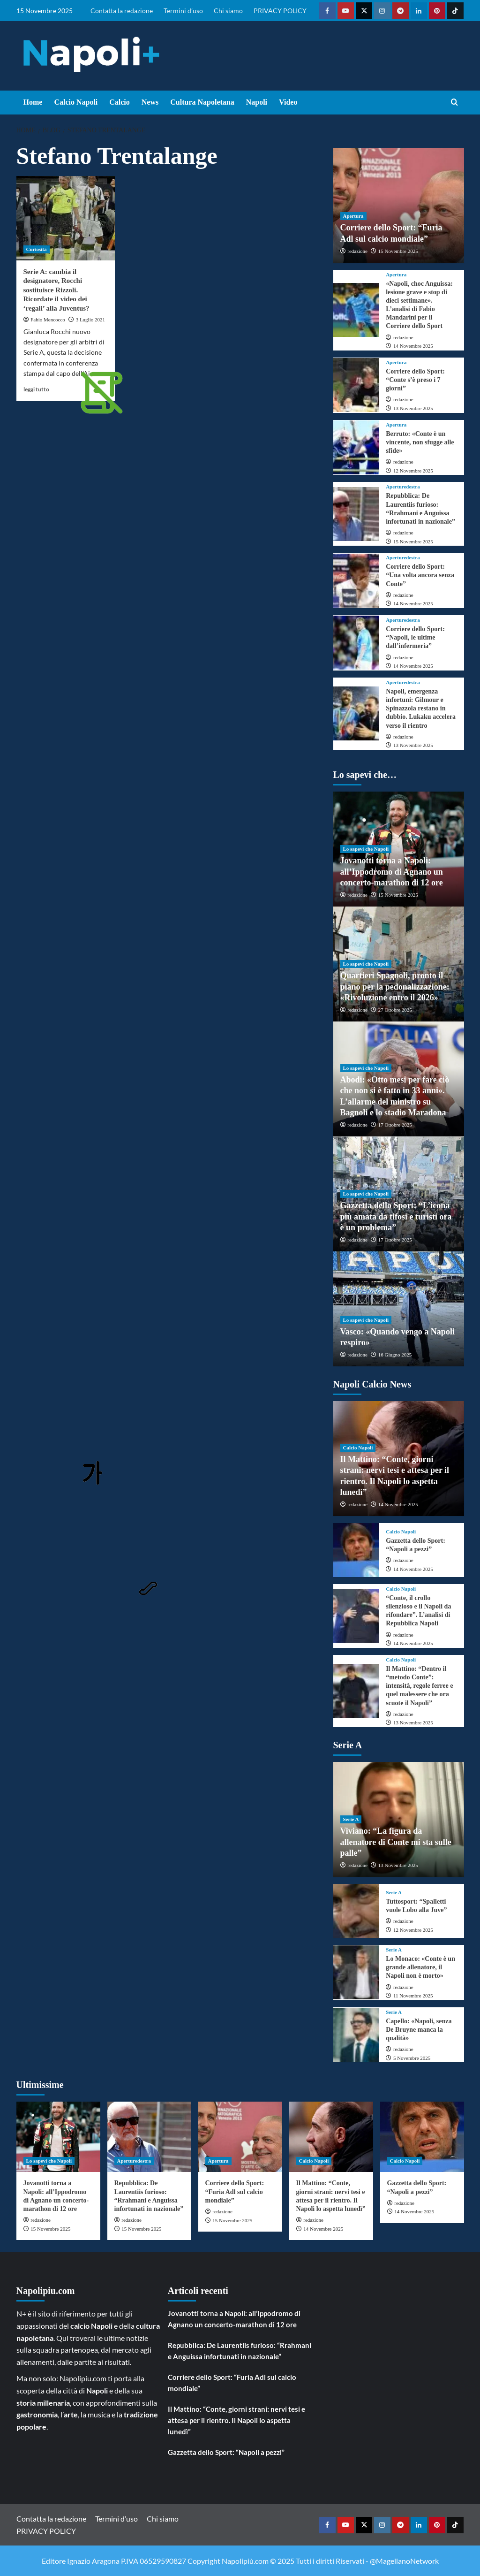 This screenshot has height=2576, width=480. What do you see at coordinates (102, 393) in the screenshot?
I see `license unavailable or revoked` at bounding box center [102, 393].